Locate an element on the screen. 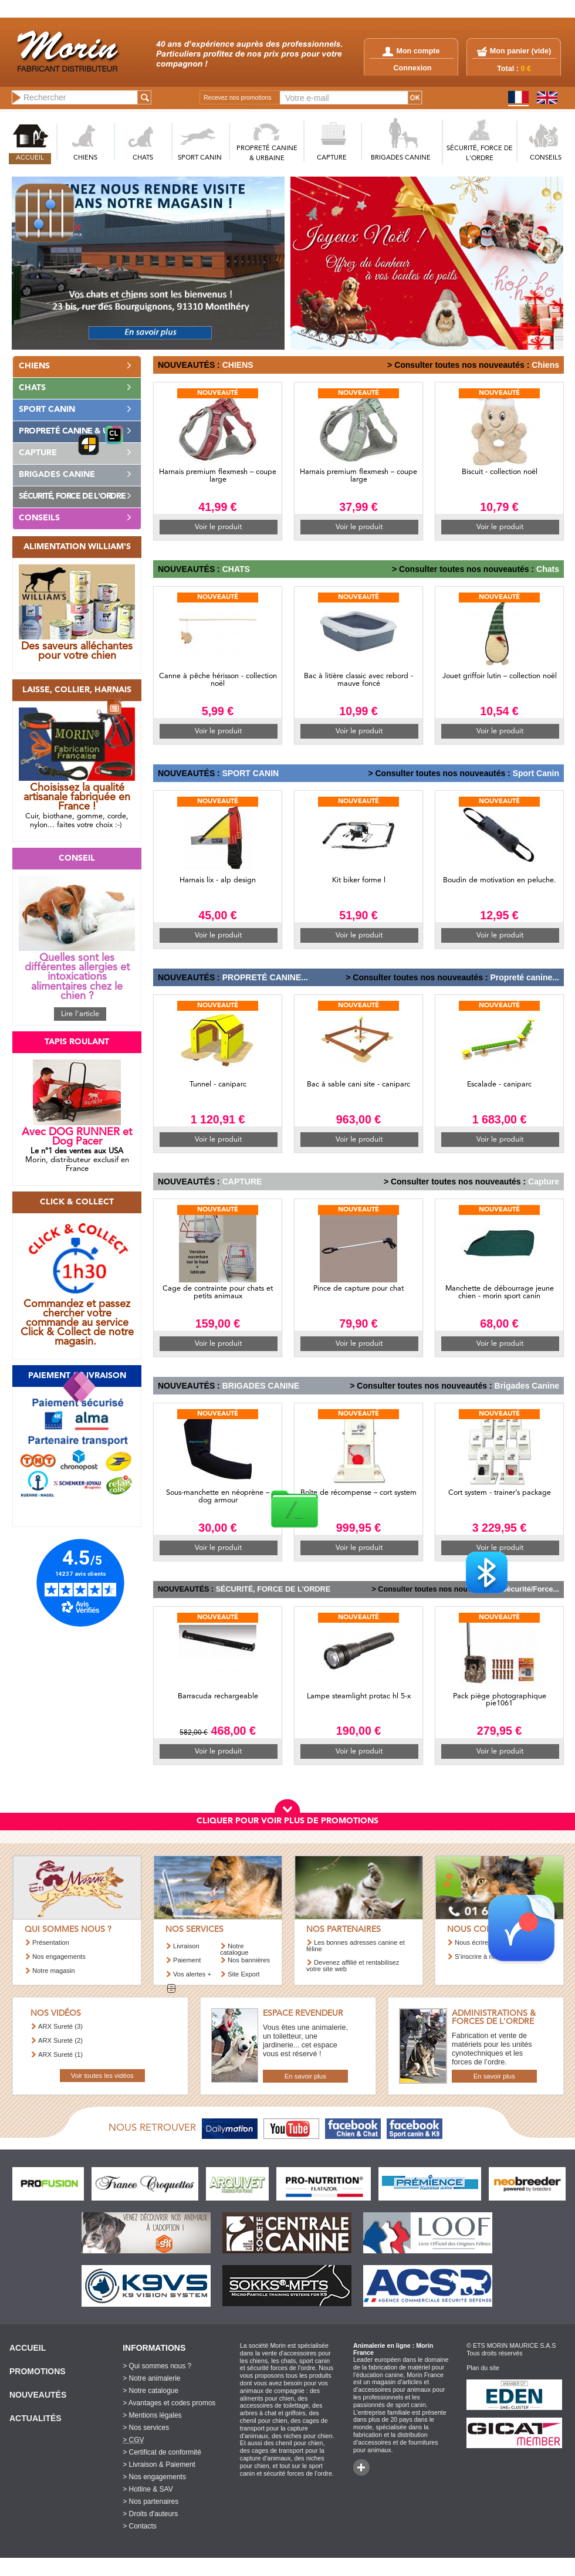  access file history settings is located at coordinates (171, 1989).